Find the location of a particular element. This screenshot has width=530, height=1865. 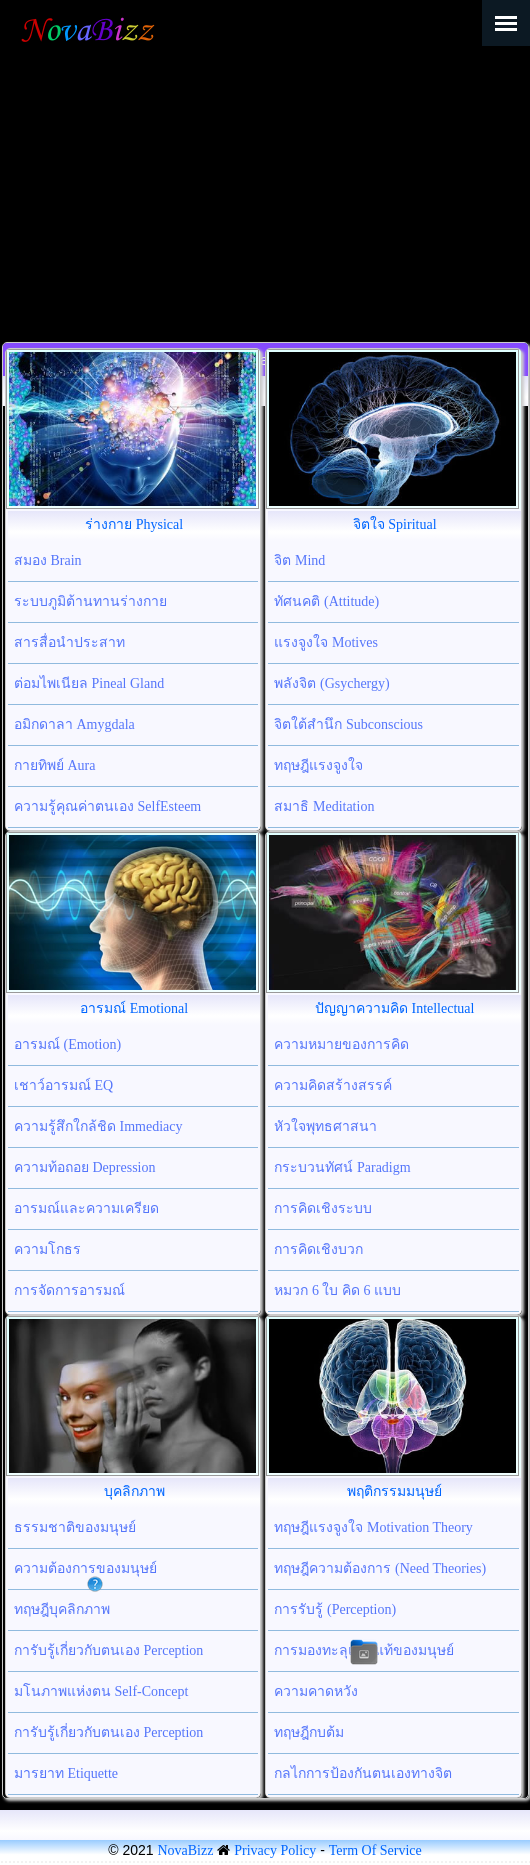

open the pictures folder is located at coordinates (364, 1652).